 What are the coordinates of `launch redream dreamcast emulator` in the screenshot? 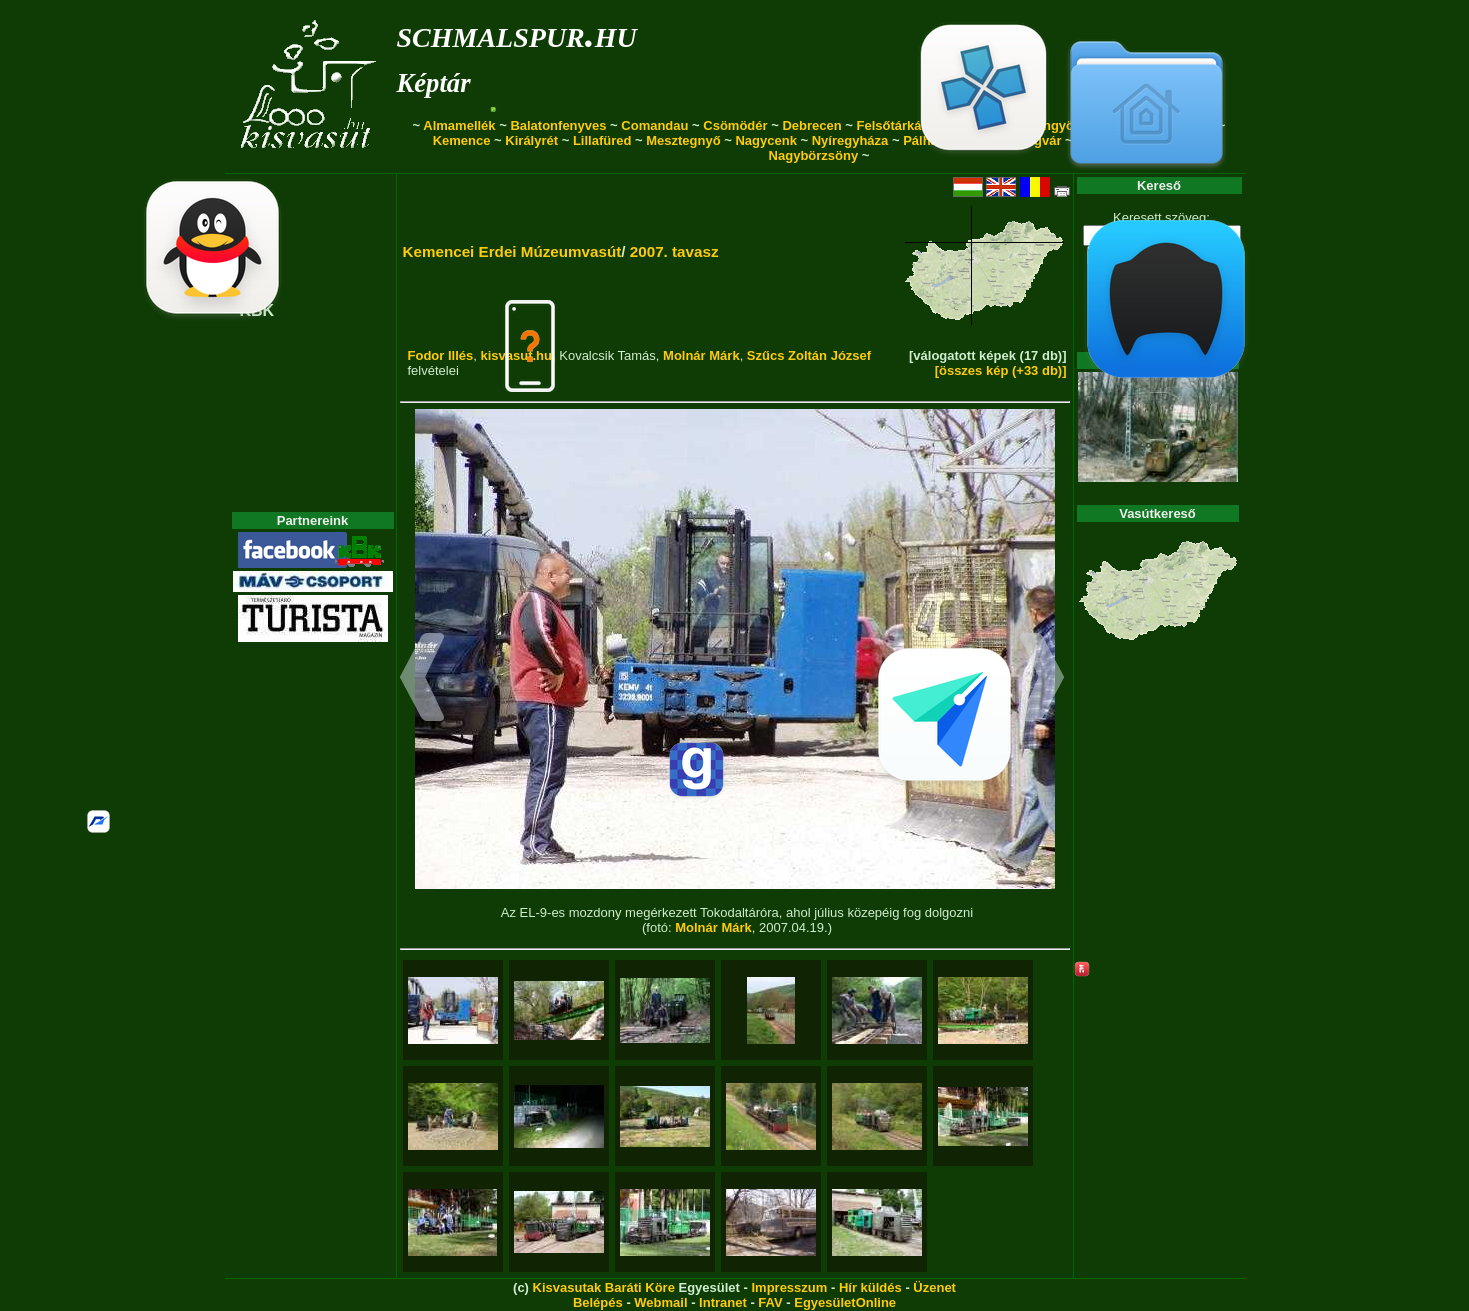 It's located at (1166, 299).